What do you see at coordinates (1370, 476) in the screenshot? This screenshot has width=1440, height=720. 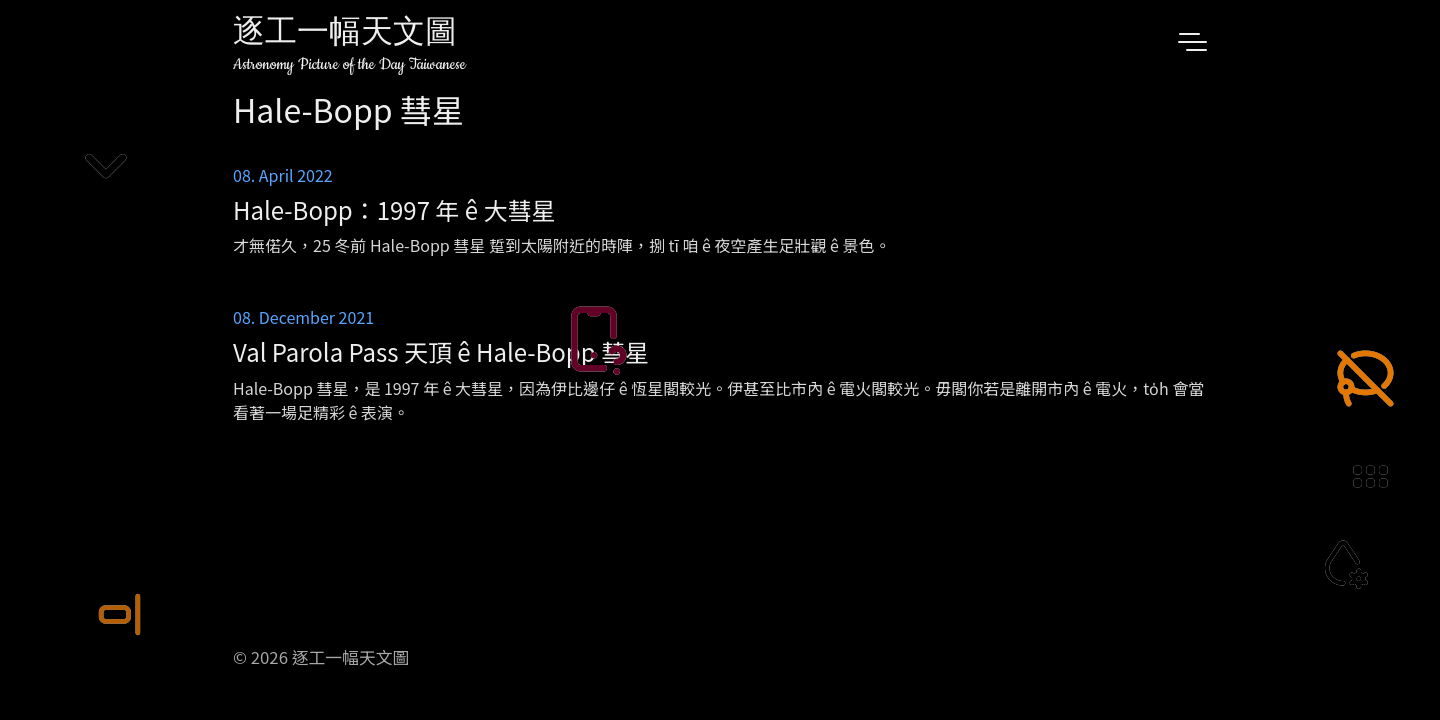 I see `switch to grid view layout` at bounding box center [1370, 476].